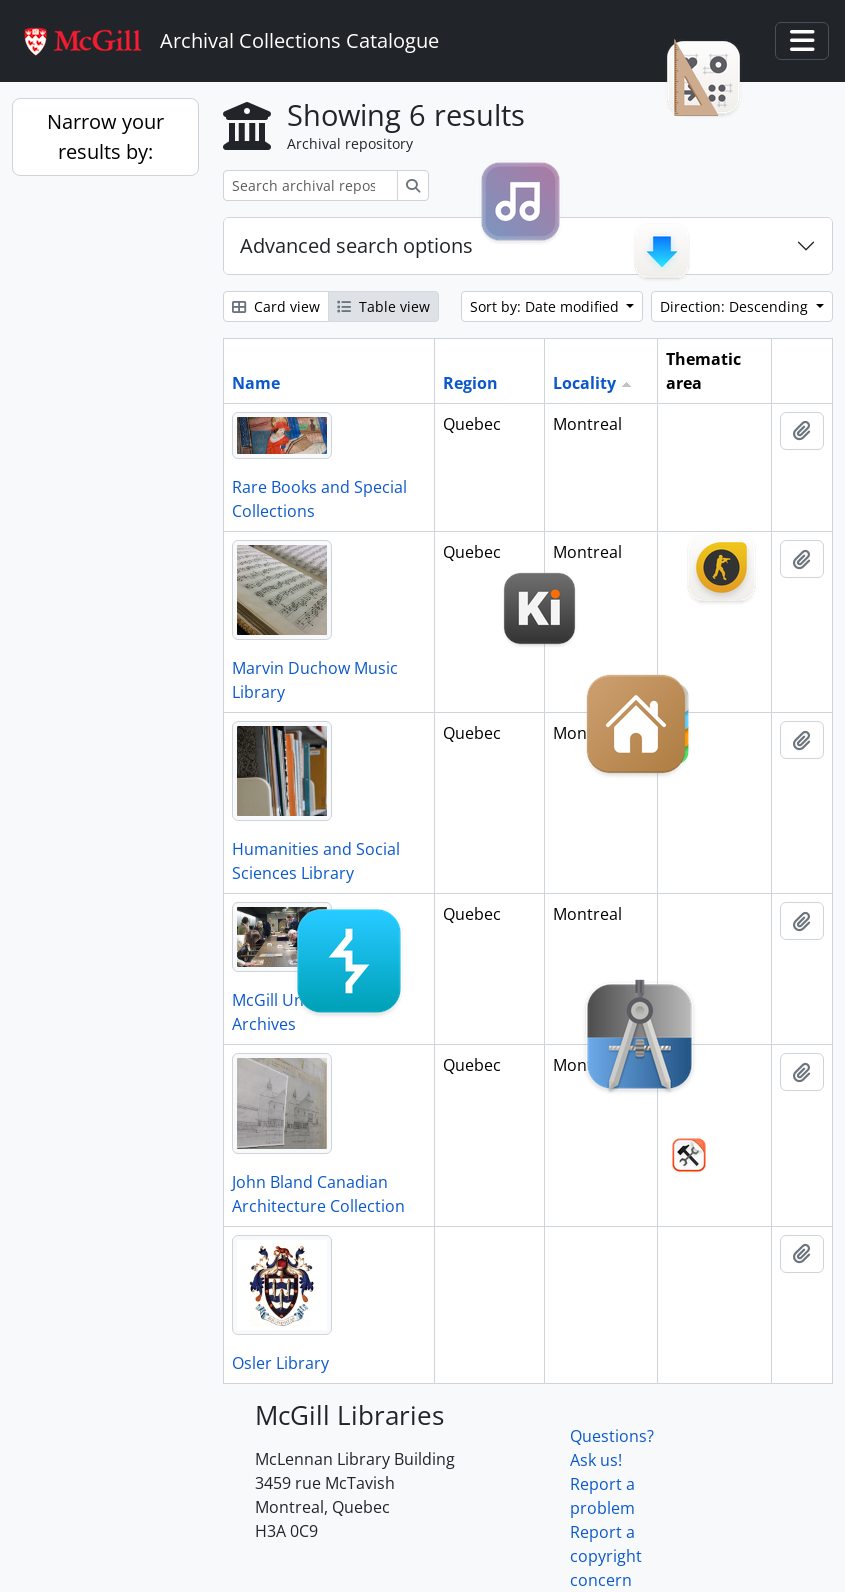 This screenshot has width=845, height=1592. Describe the element at coordinates (520, 201) in the screenshot. I see `open mousai music recognition app` at that location.